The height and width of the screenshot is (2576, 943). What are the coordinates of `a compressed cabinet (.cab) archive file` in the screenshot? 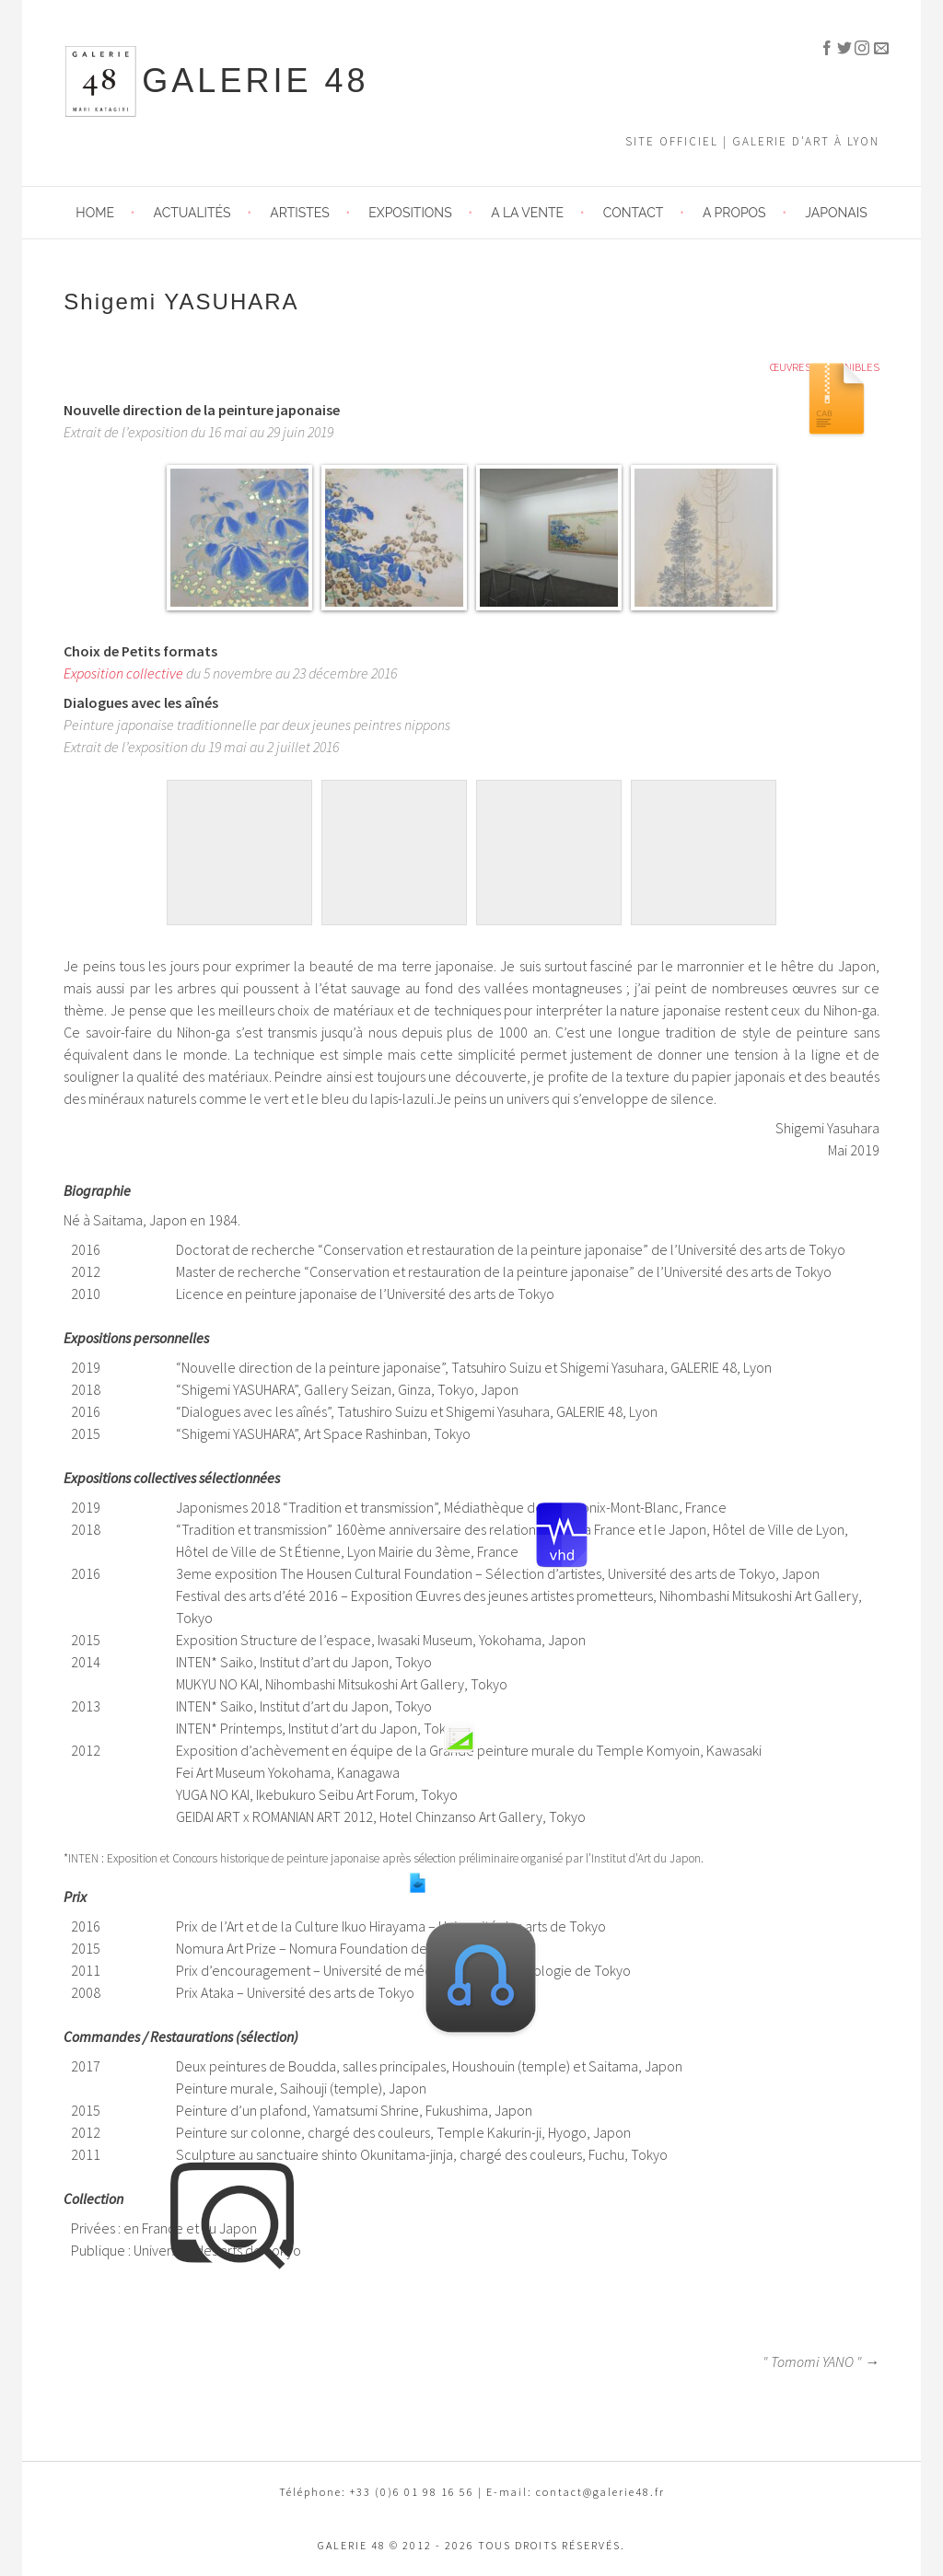 It's located at (836, 400).